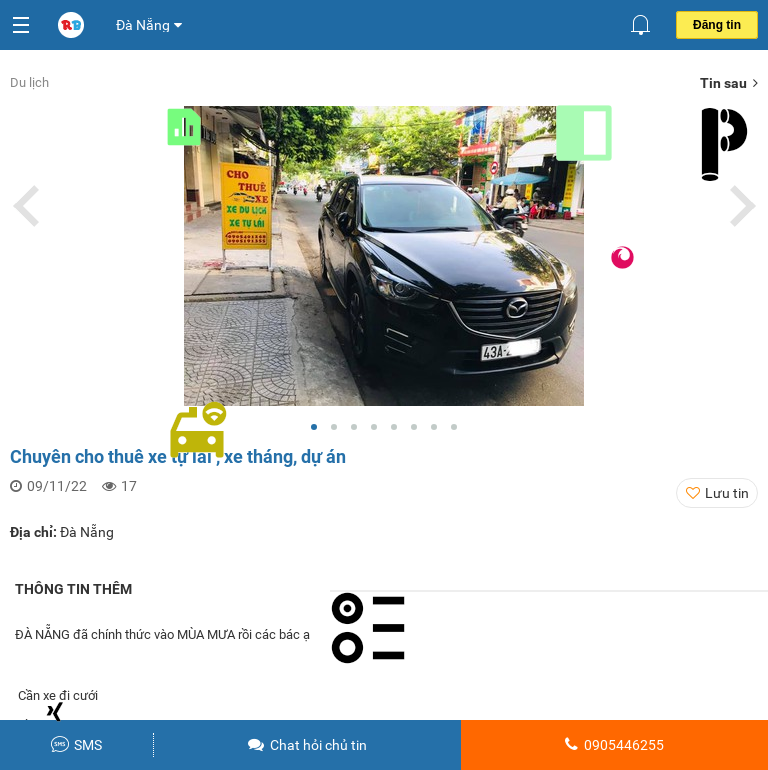 This screenshot has width=768, height=770. What do you see at coordinates (369, 628) in the screenshot?
I see `select an option from a list` at bounding box center [369, 628].